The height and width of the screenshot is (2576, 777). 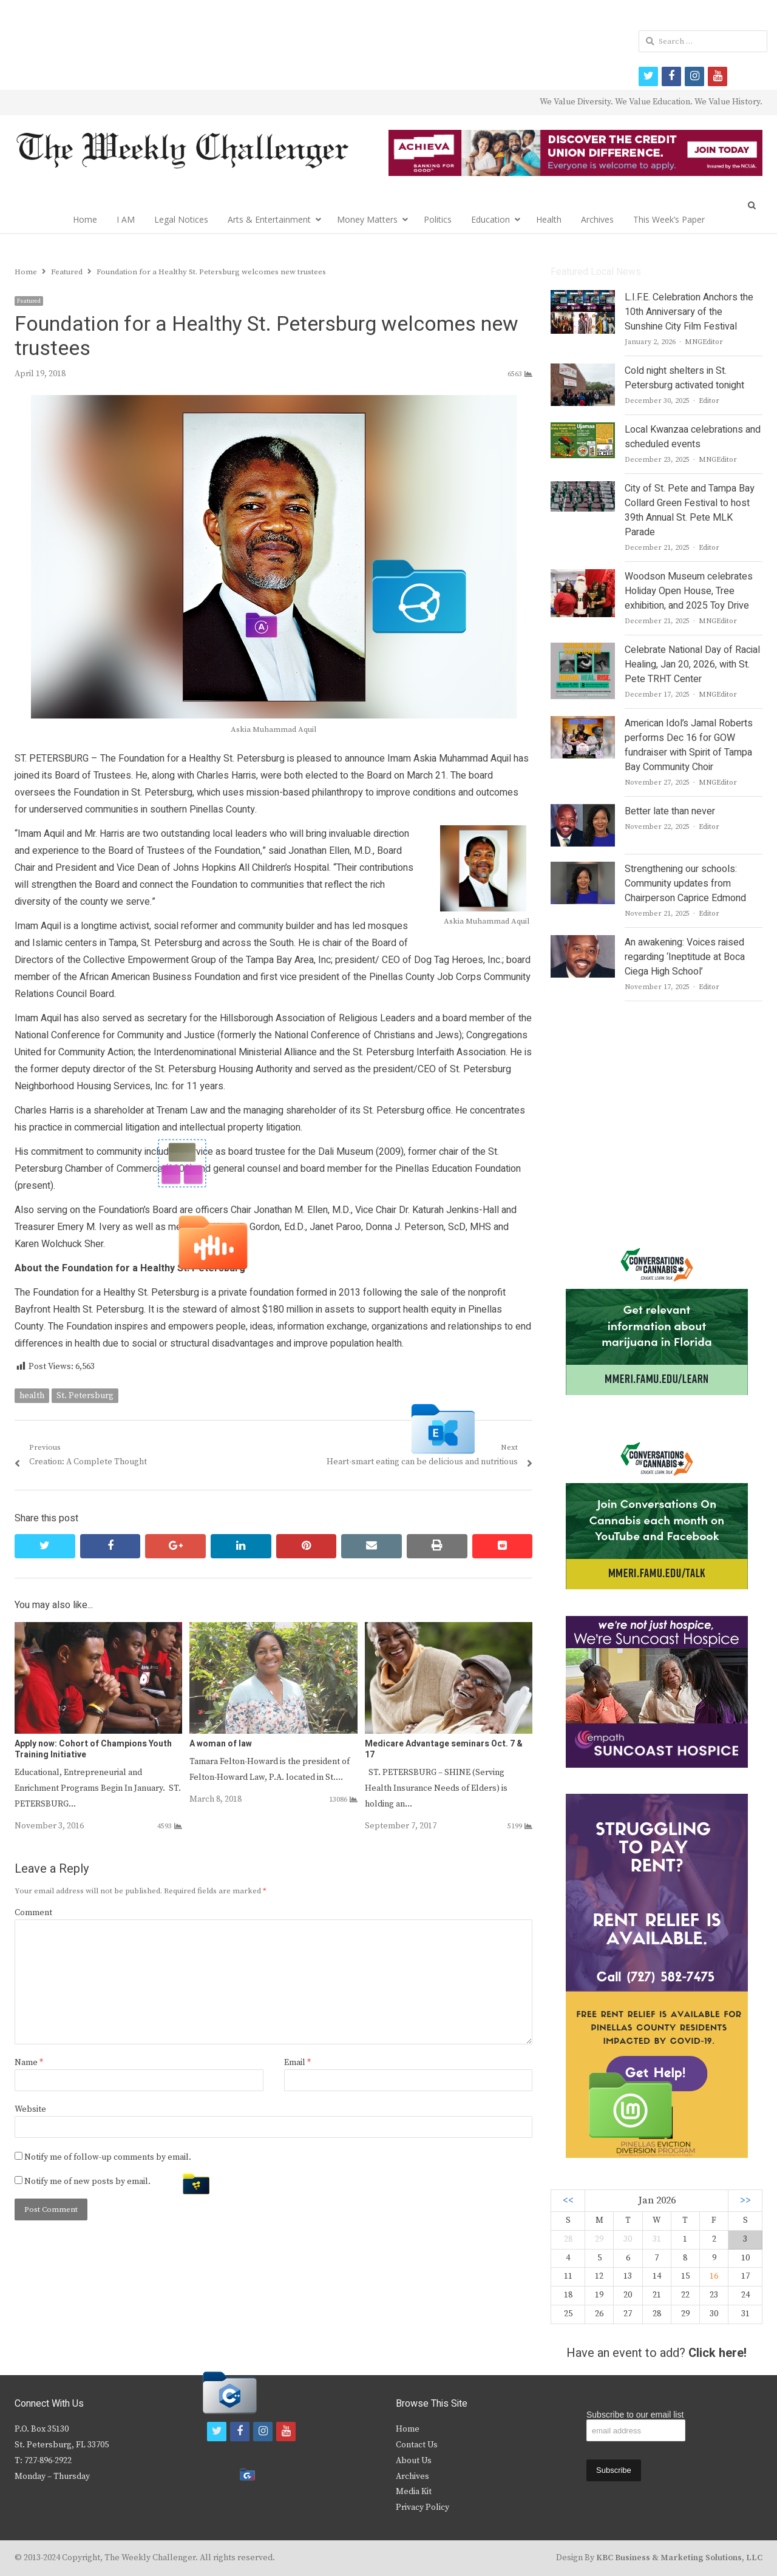 I want to click on open castbox podcast downloads folder, so click(x=212, y=1244).